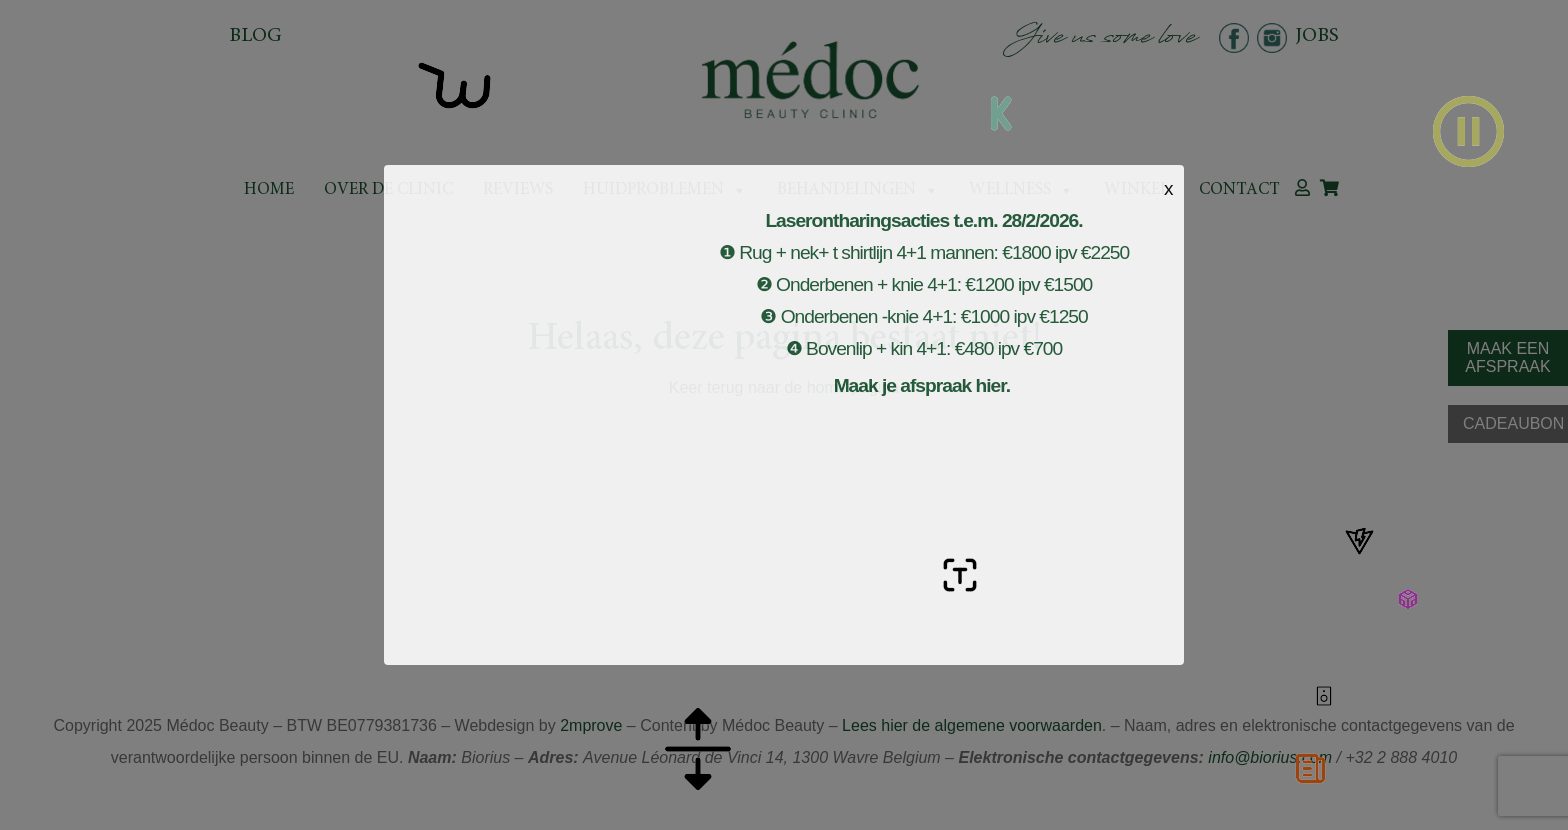 Image resolution: width=1568 pixels, height=830 pixels. What do you see at coordinates (1468, 131) in the screenshot?
I see `pause media playback` at bounding box center [1468, 131].